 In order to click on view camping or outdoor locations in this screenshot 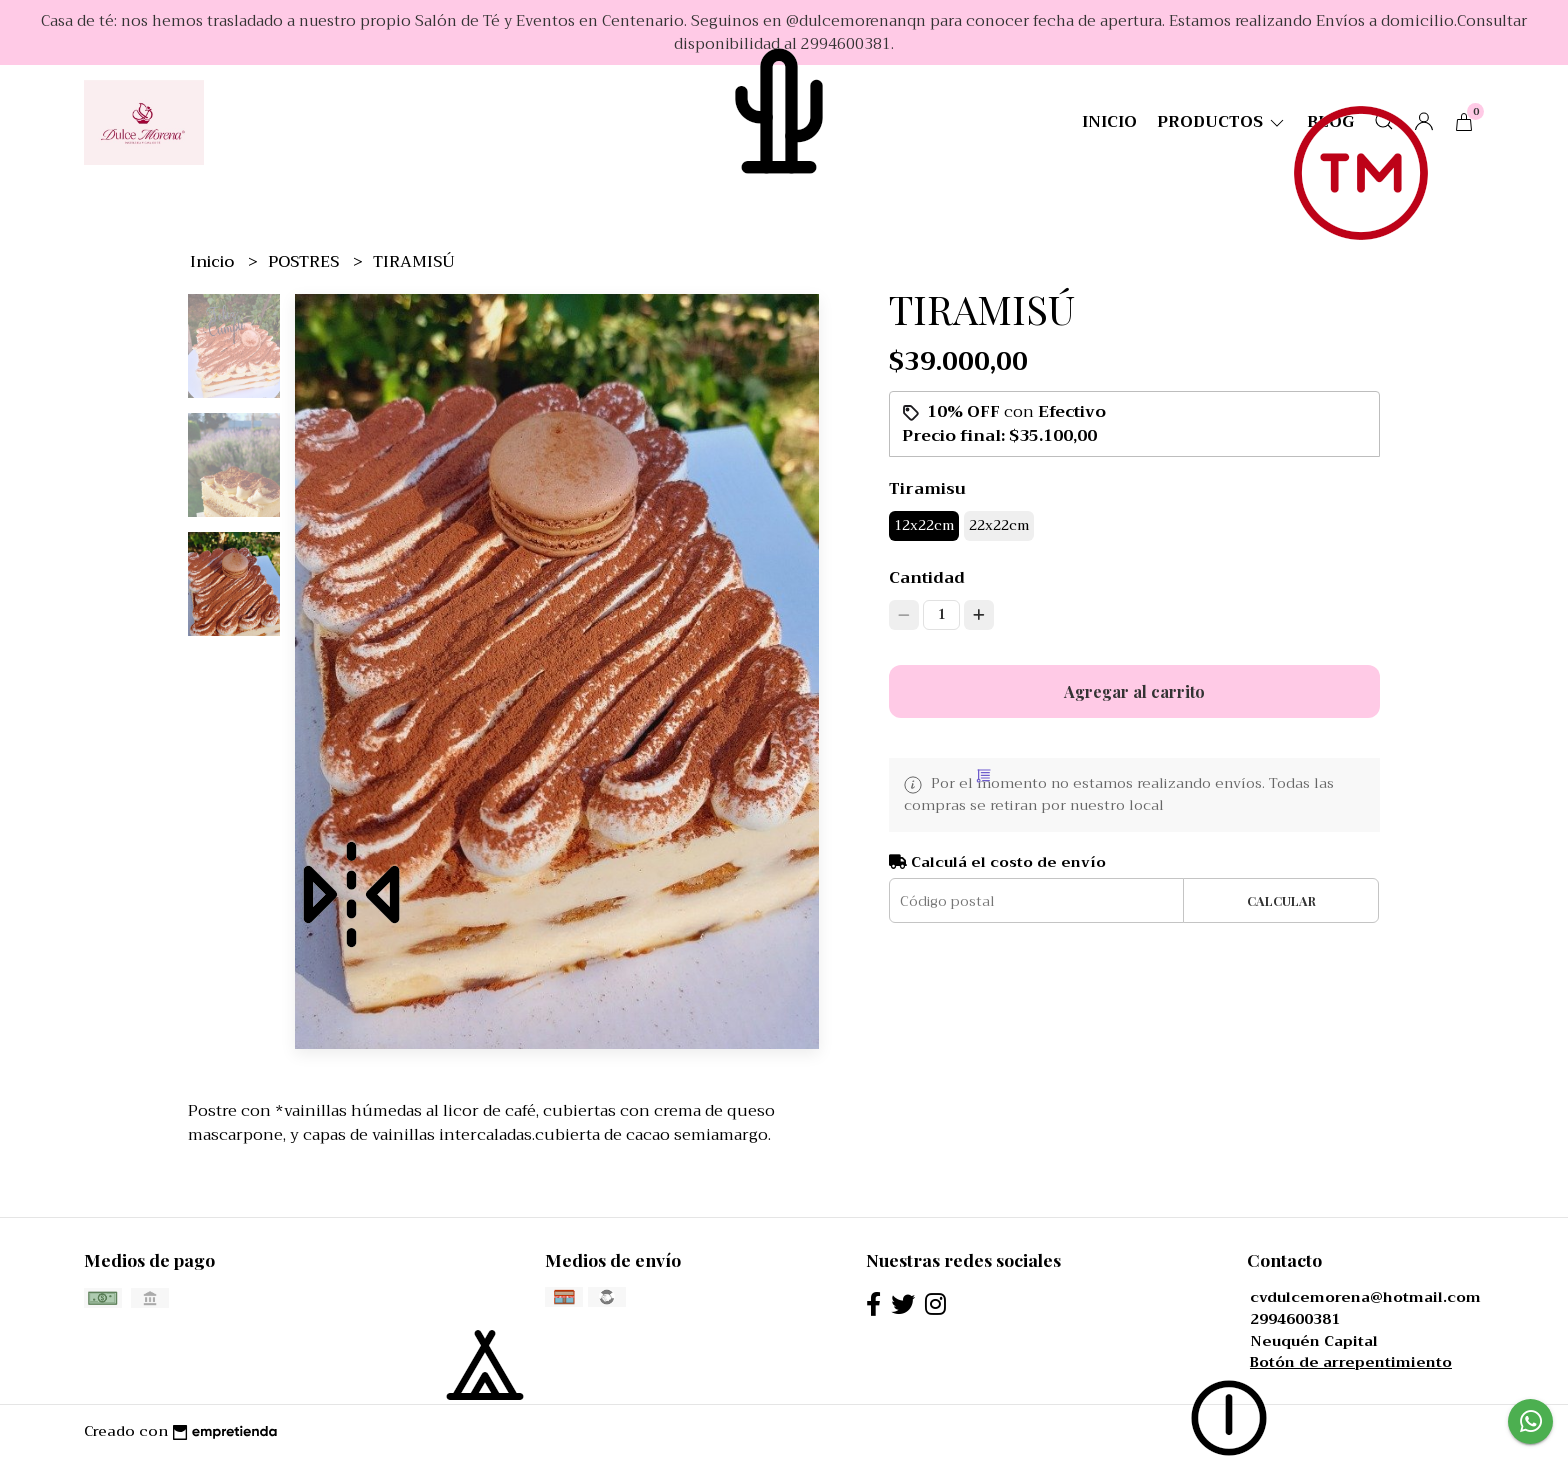, I will do `click(485, 1365)`.